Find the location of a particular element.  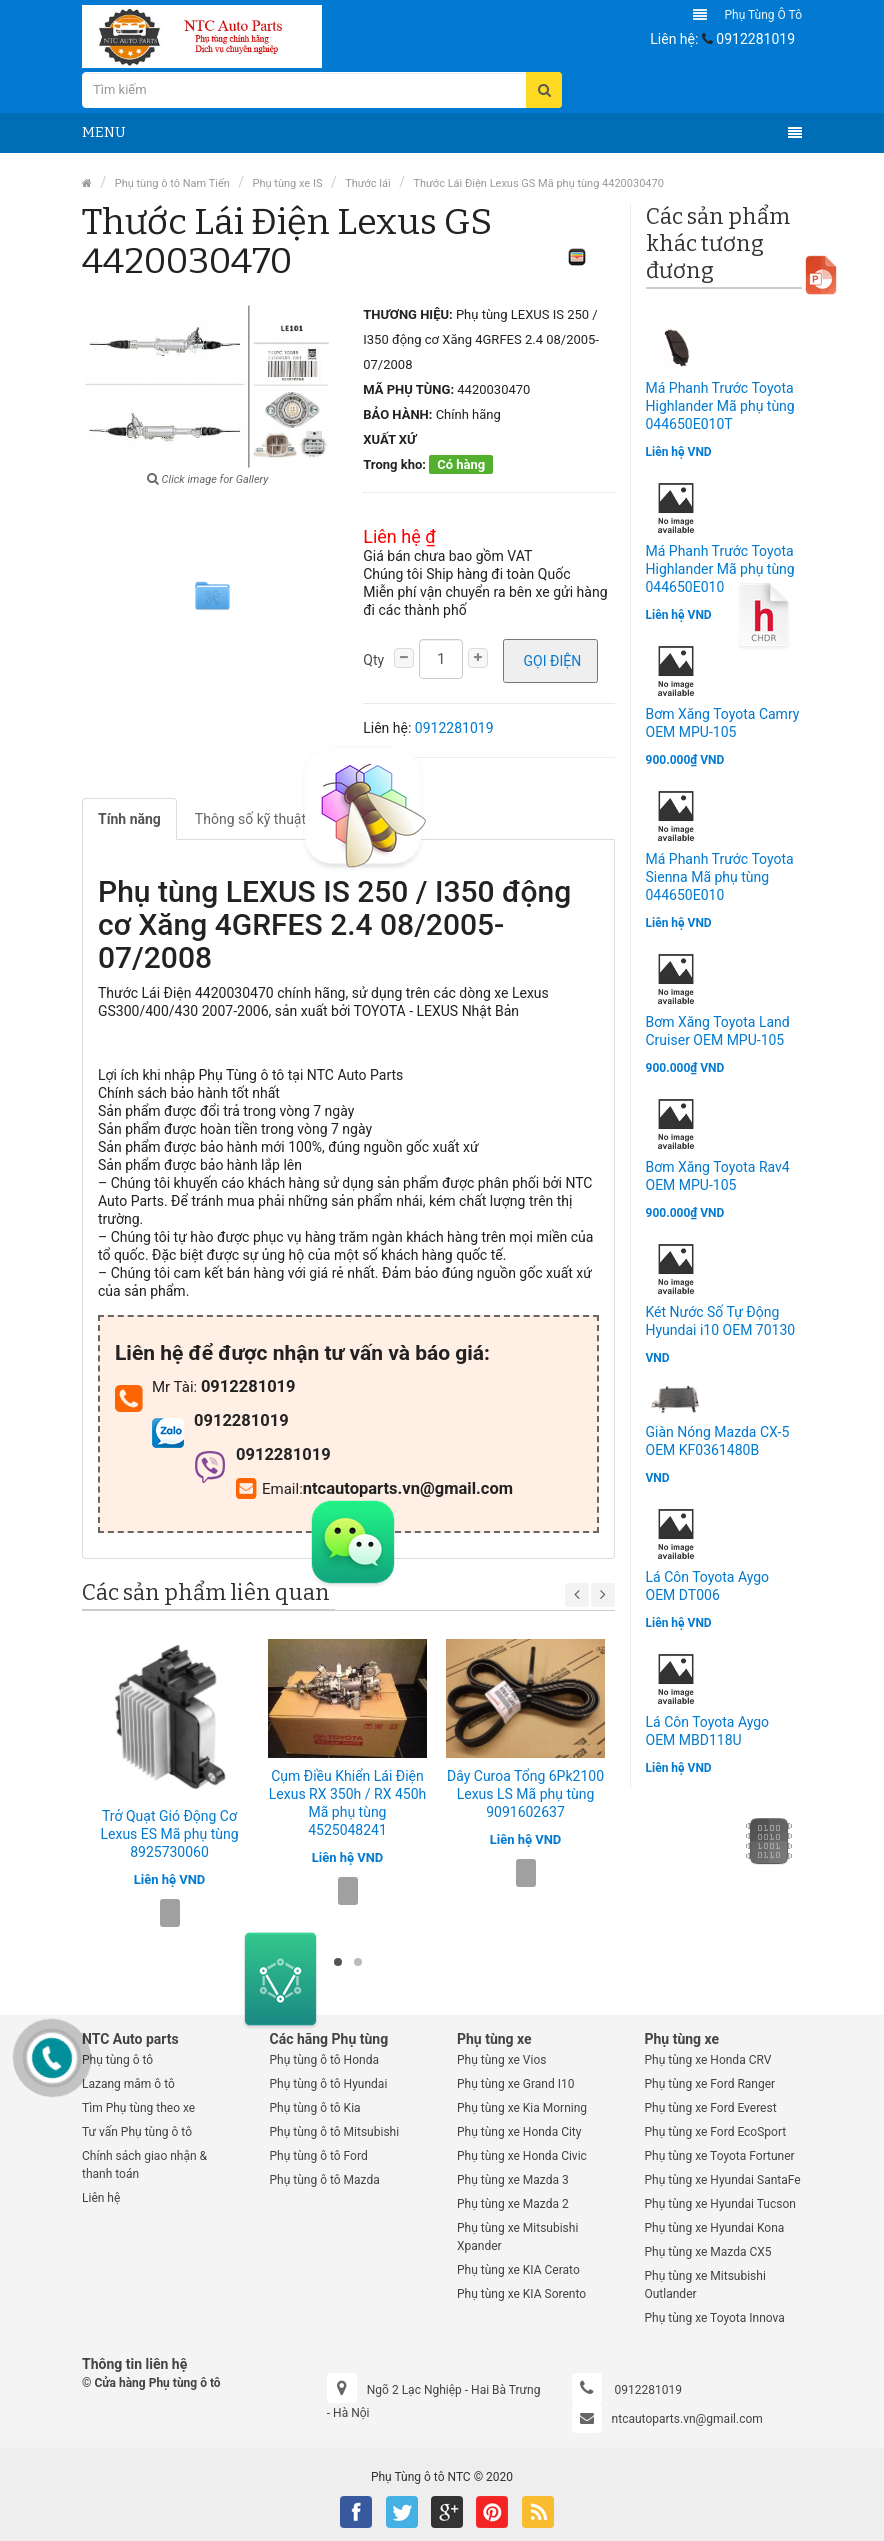

firmware or binary file type indicator is located at coordinates (769, 1841).